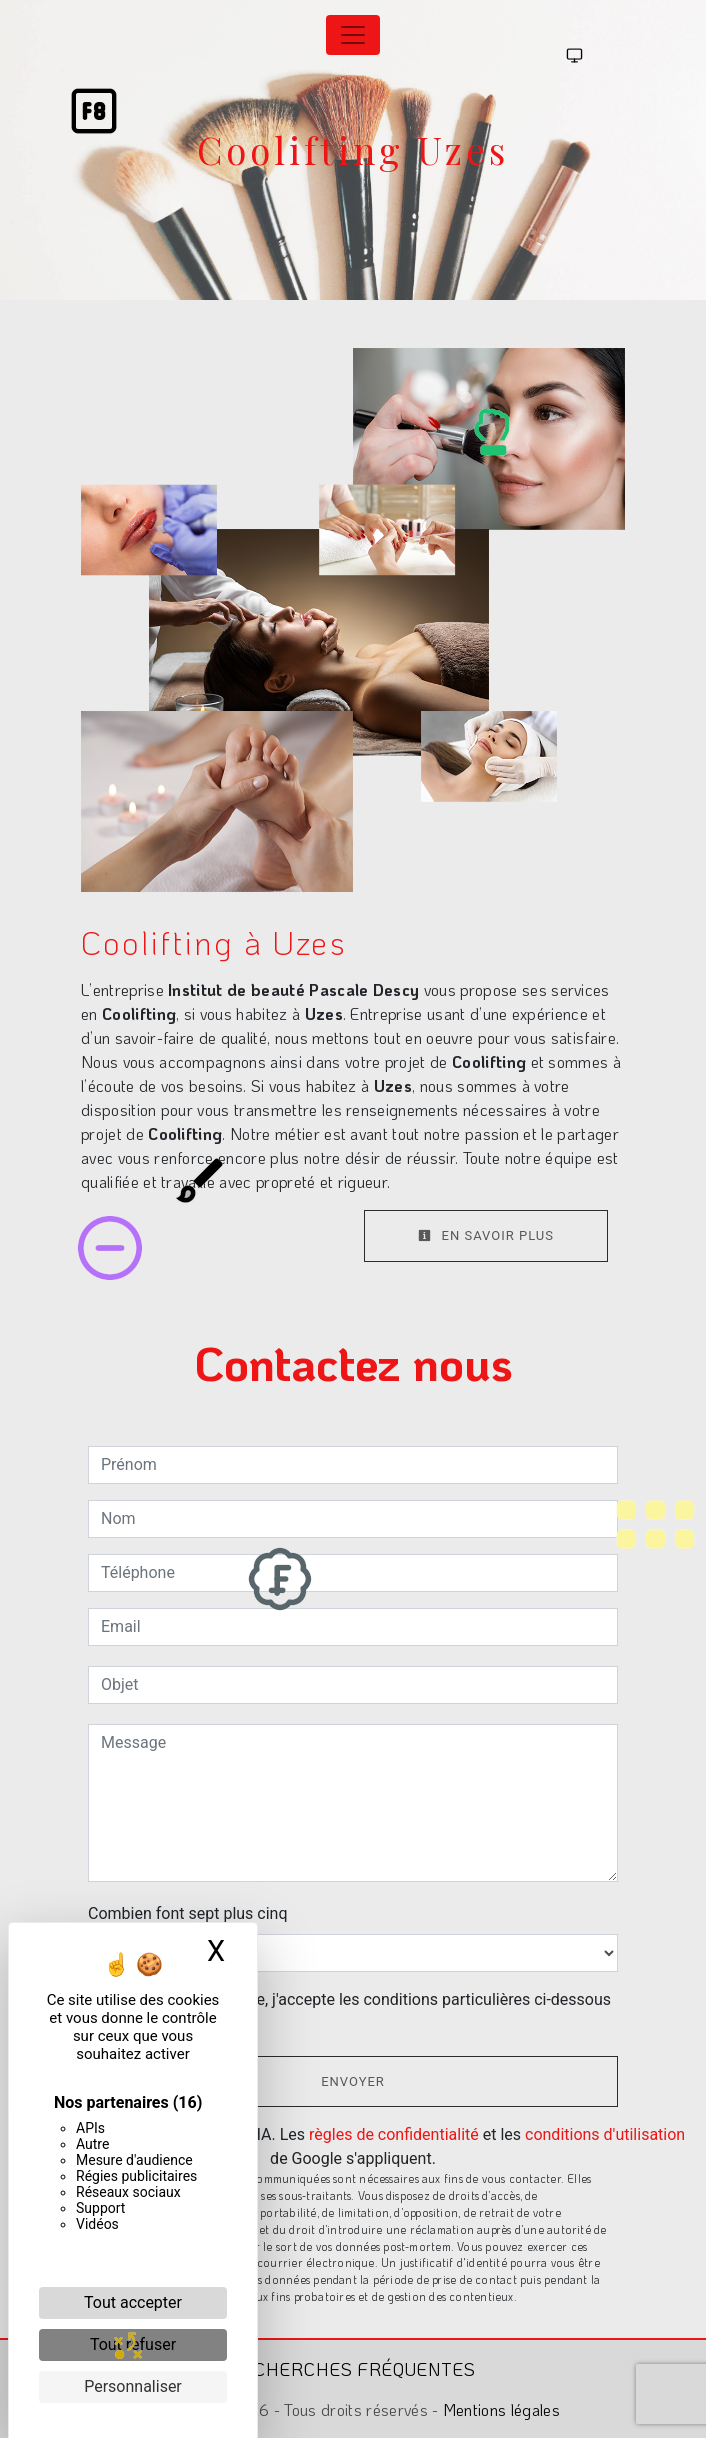 The image size is (706, 2438). I want to click on select function key F8, so click(94, 111).